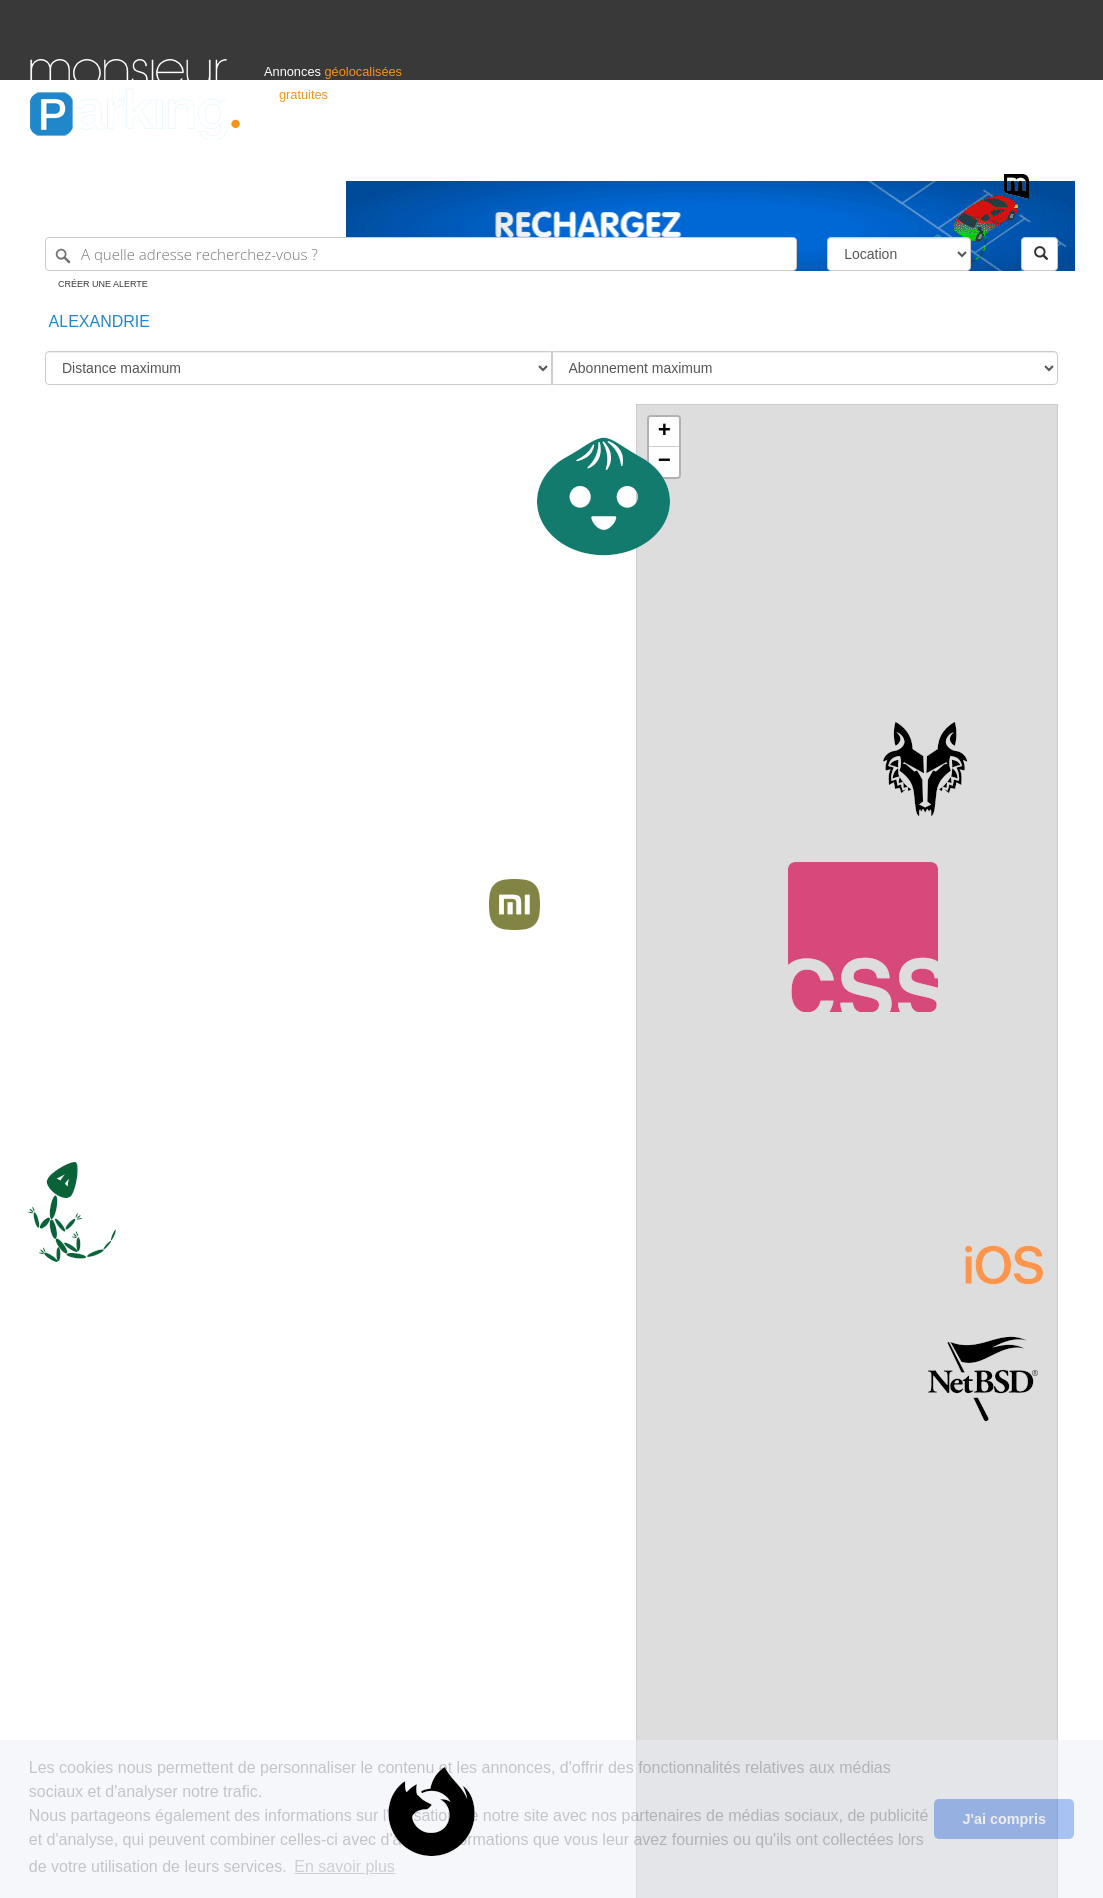 This screenshot has width=1103, height=1898. I want to click on indicates iOS platform compatibility, so click(1004, 1265).